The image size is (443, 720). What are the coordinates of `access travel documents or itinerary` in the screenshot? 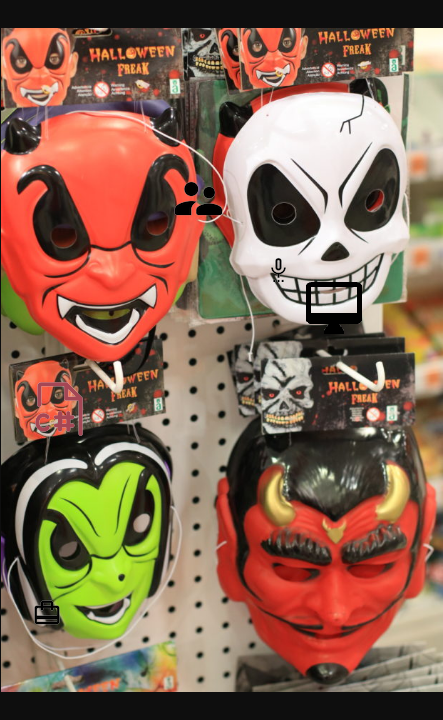 It's located at (47, 613).